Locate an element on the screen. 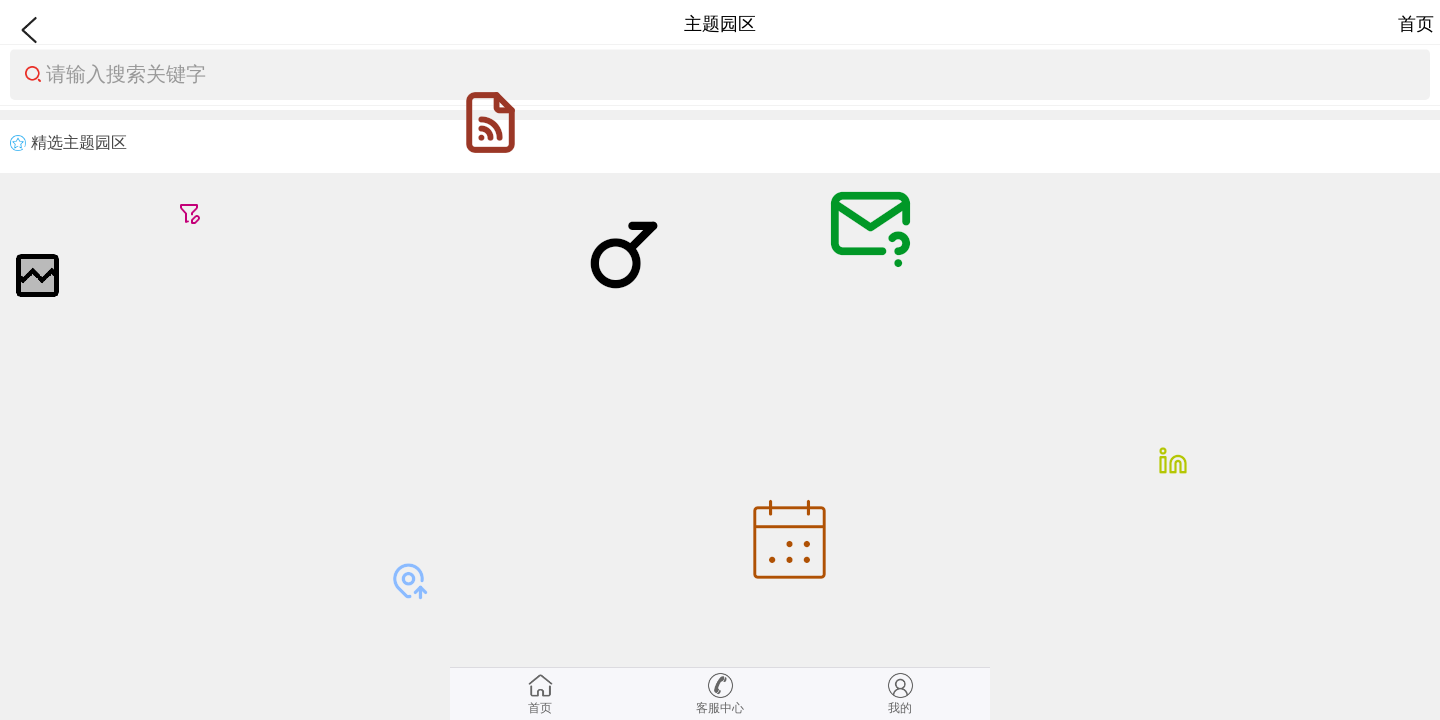 Image resolution: width=1440 pixels, height=720 pixels. indicates an image failed to load is located at coordinates (37, 275).